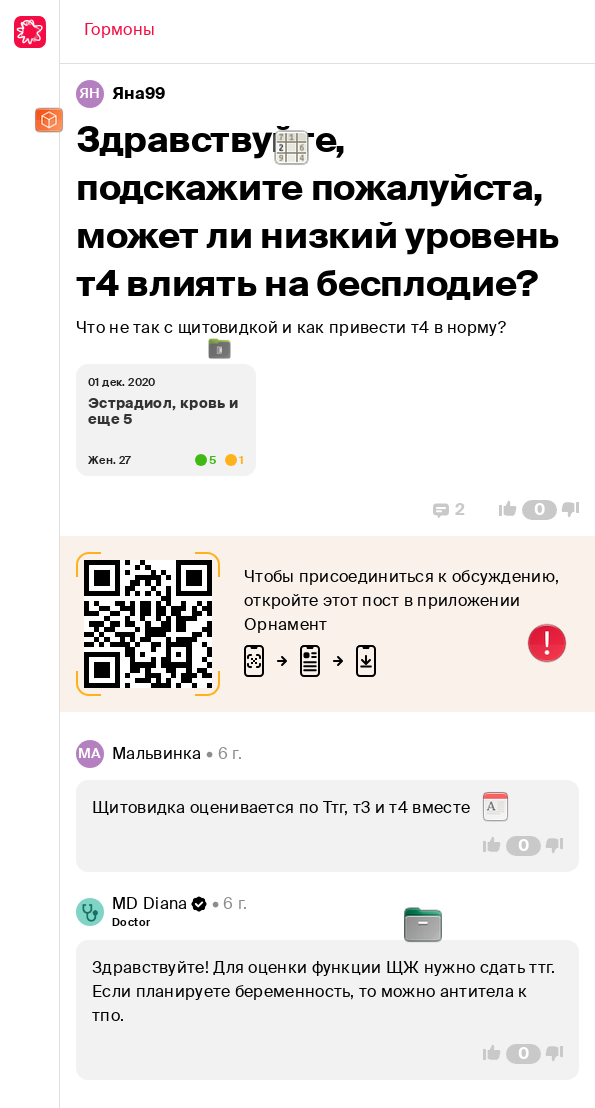  I want to click on open a Blender 3D project file, so click(49, 119).